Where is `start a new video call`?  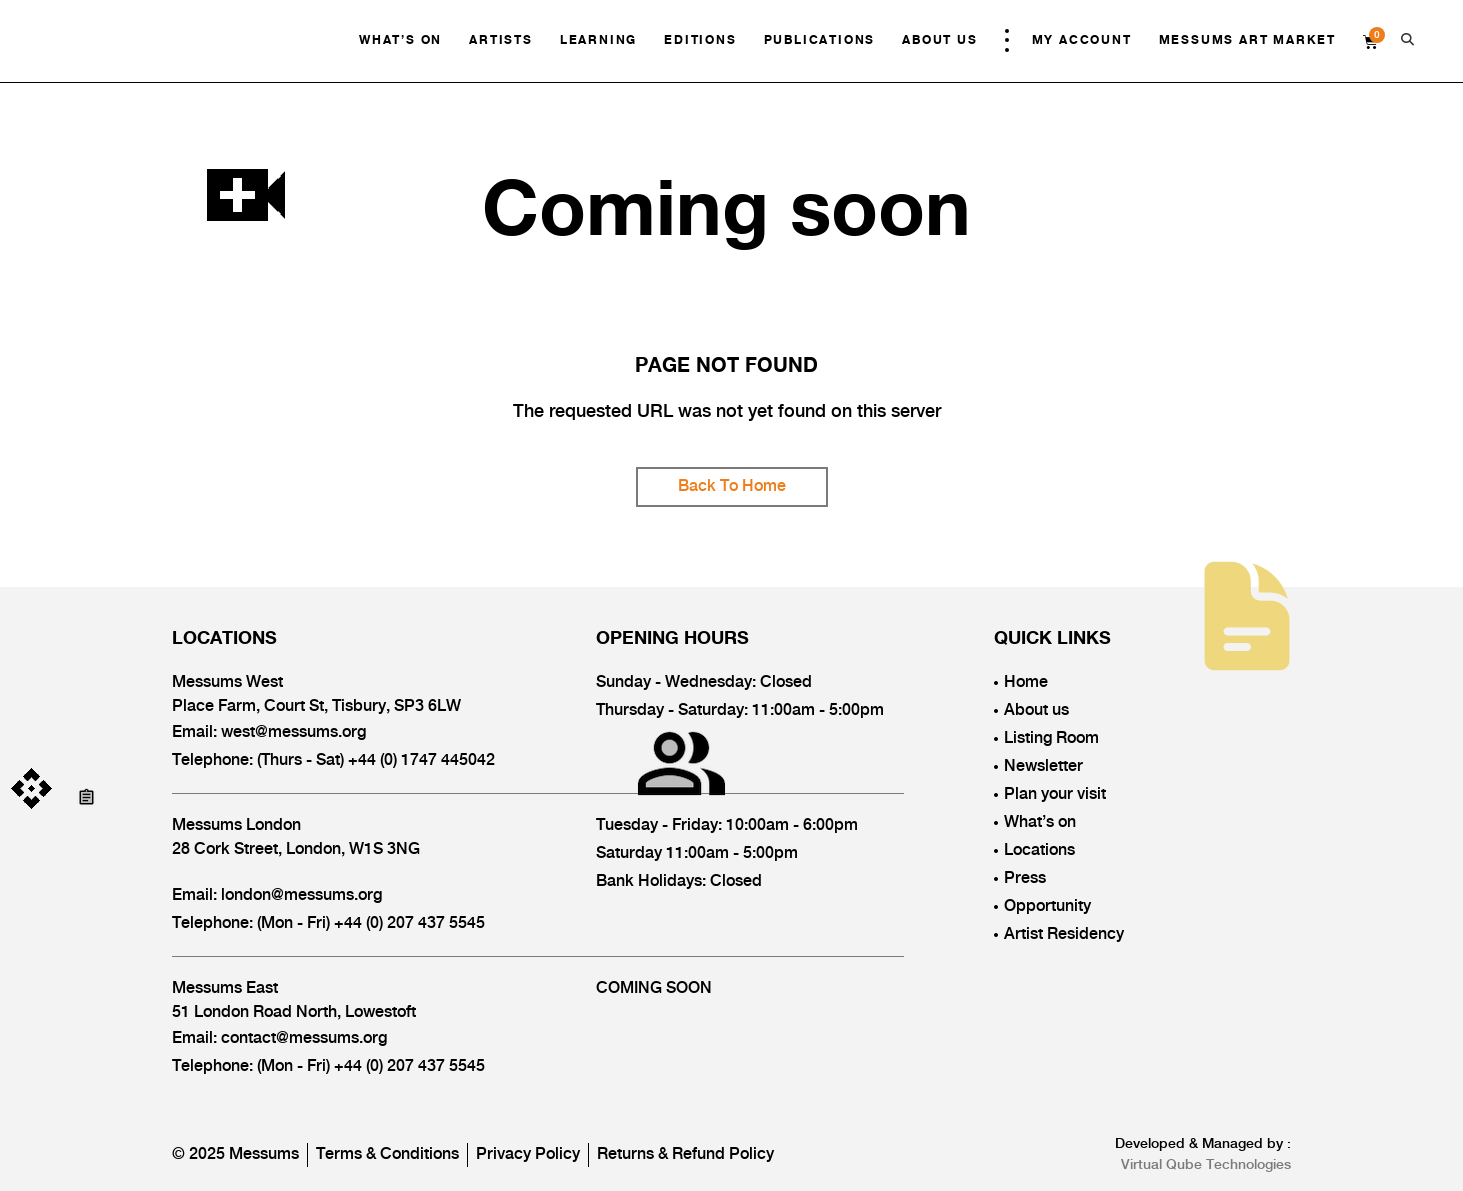 start a new video call is located at coordinates (246, 195).